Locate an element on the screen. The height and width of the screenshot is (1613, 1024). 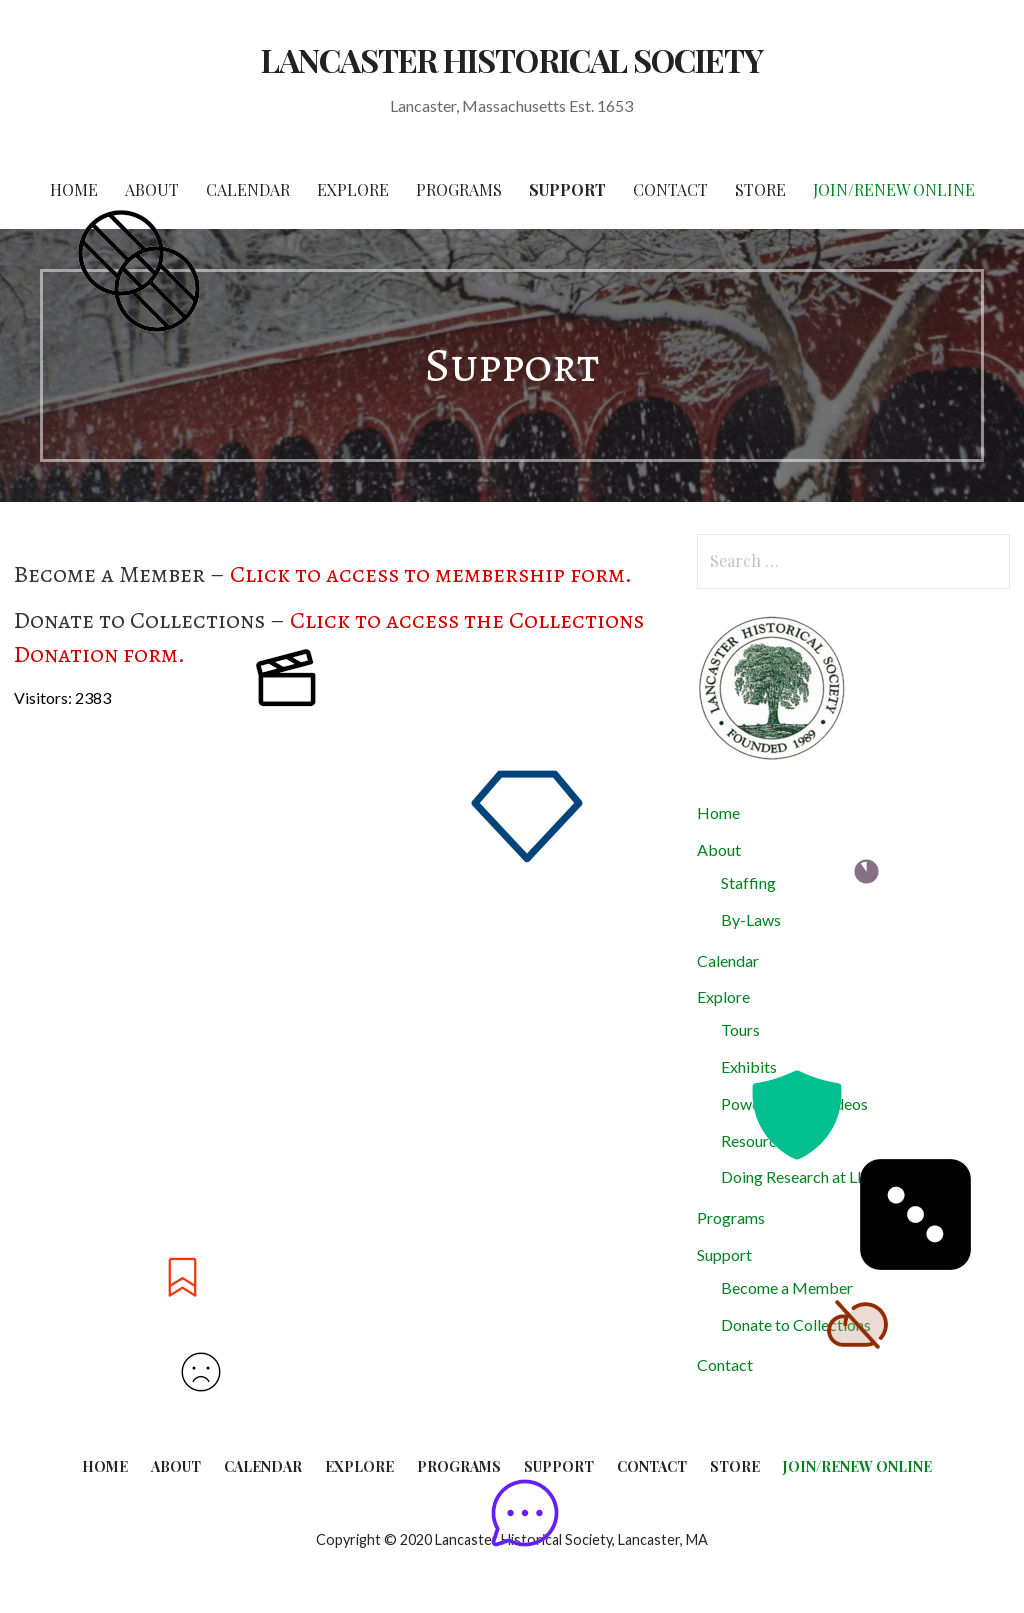
access video or movie content is located at coordinates (287, 680).